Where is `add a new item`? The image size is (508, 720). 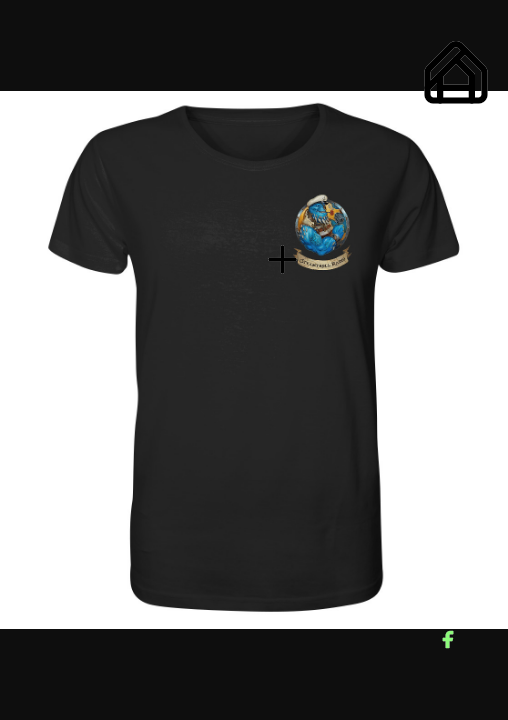
add a new item is located at coordinates (282, 259).